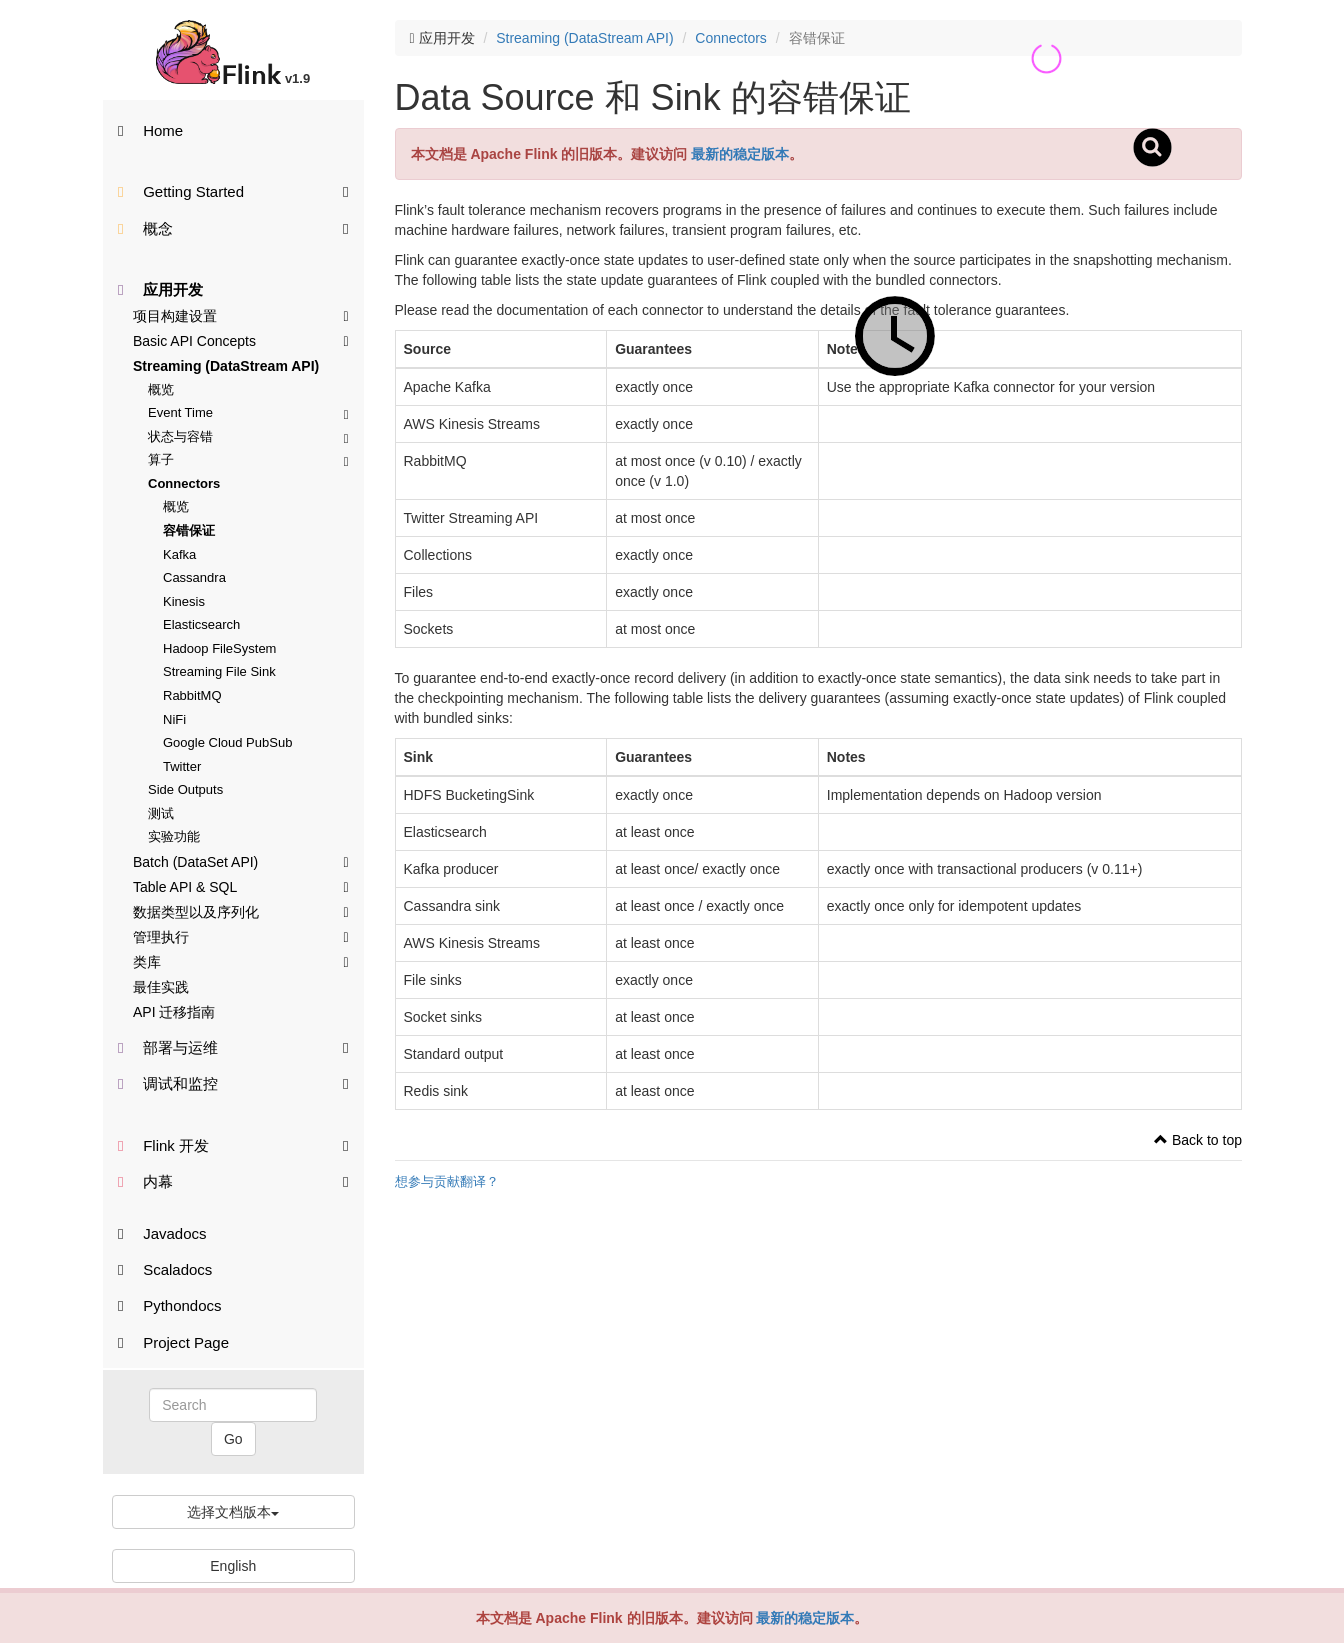 Image resolution: width=1344 pixels, height=1643 pixels. What do you see at coordinates (1046, 58) in the screenshot?
I see `loading or processing in progress` at bounding box center [1046, 58].